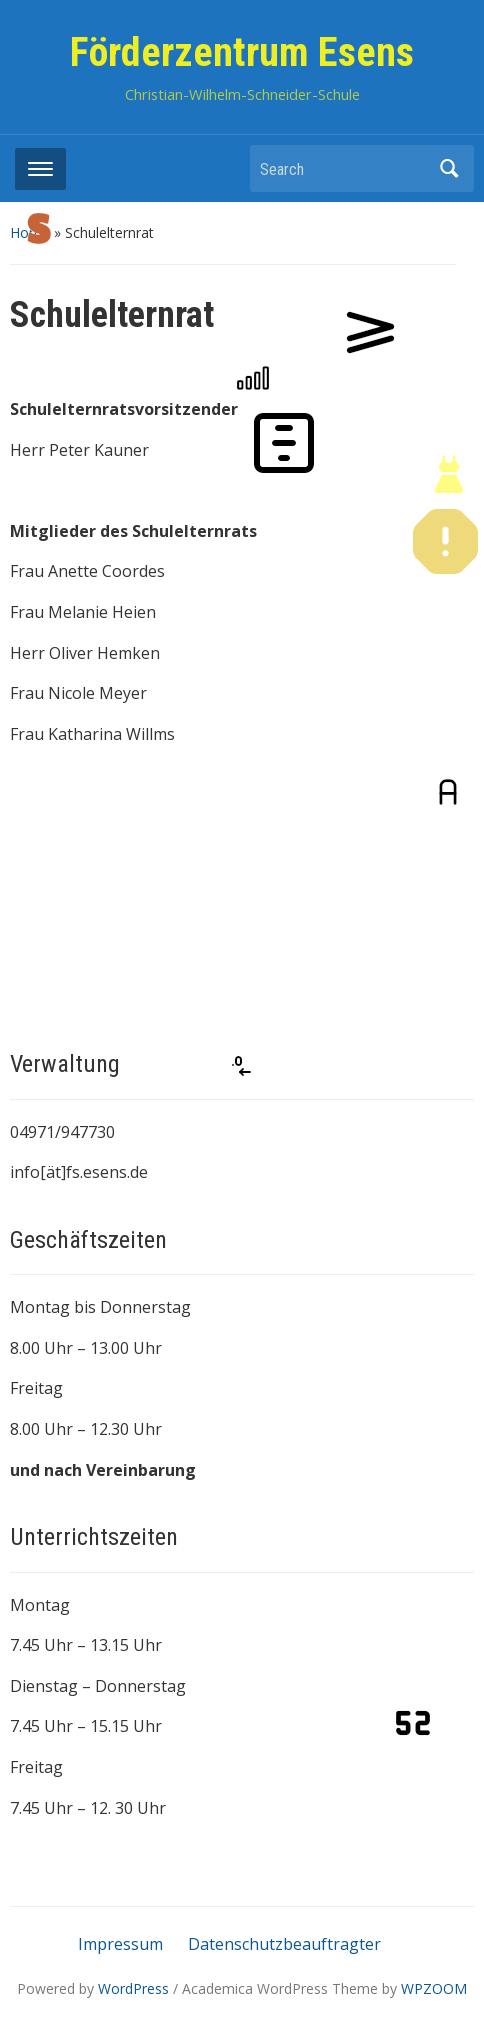  Describe the element at coordinates (448, 792) in the screenshot. I see `select font or text formatting options` at that location.